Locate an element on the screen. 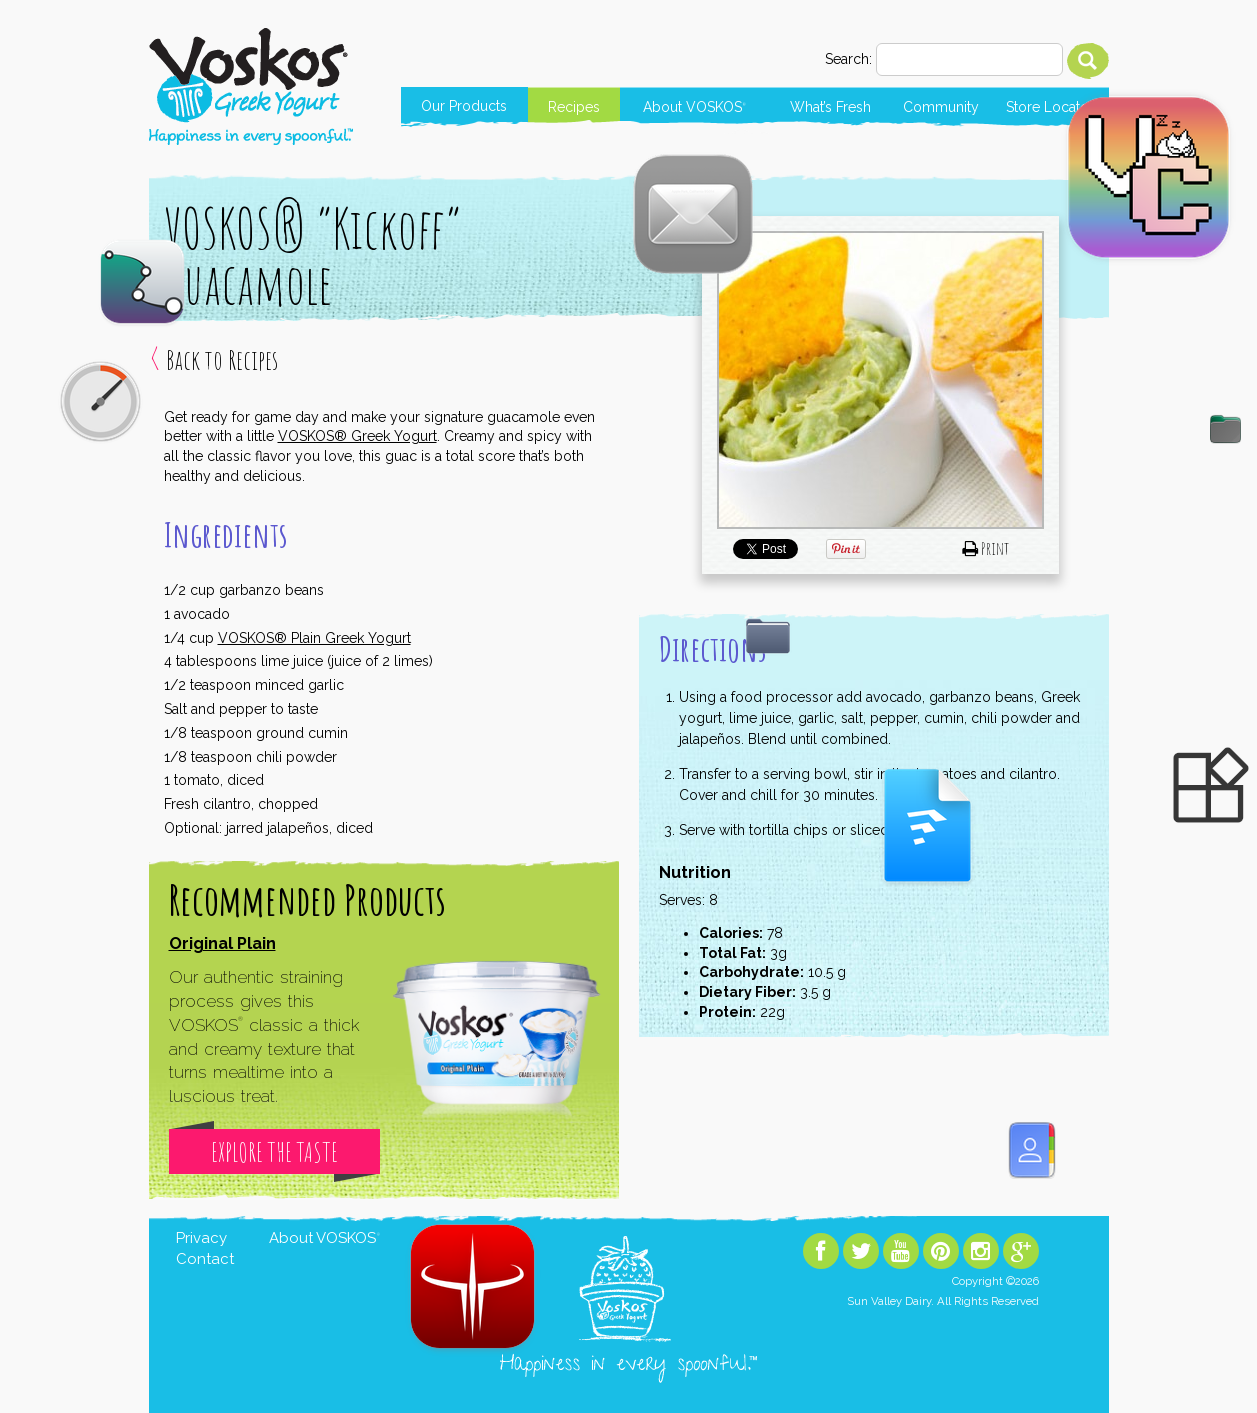  a SketchUp file (.skp) in your file system is located at coordinates (927, 827).